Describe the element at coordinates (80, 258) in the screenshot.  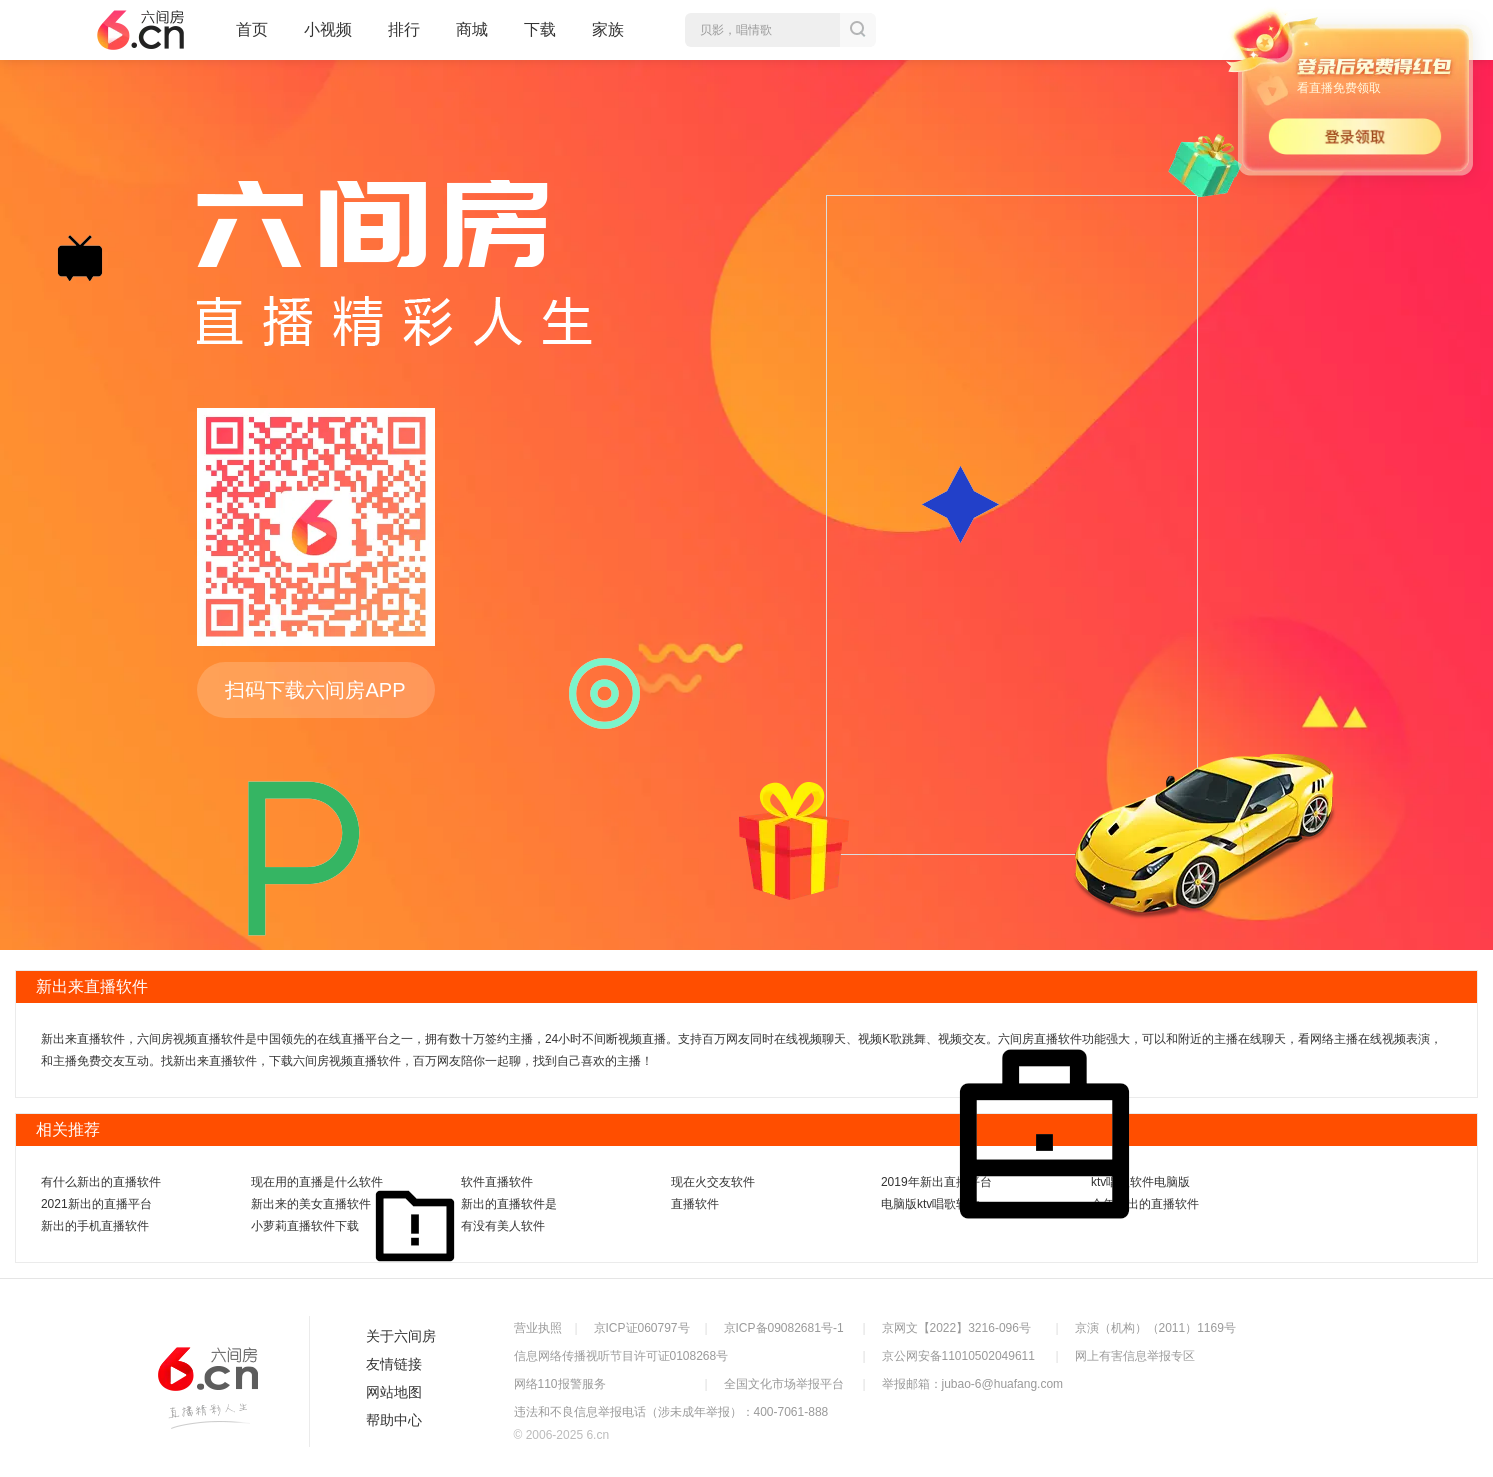
I see `open niconico video streaming app` at that location.